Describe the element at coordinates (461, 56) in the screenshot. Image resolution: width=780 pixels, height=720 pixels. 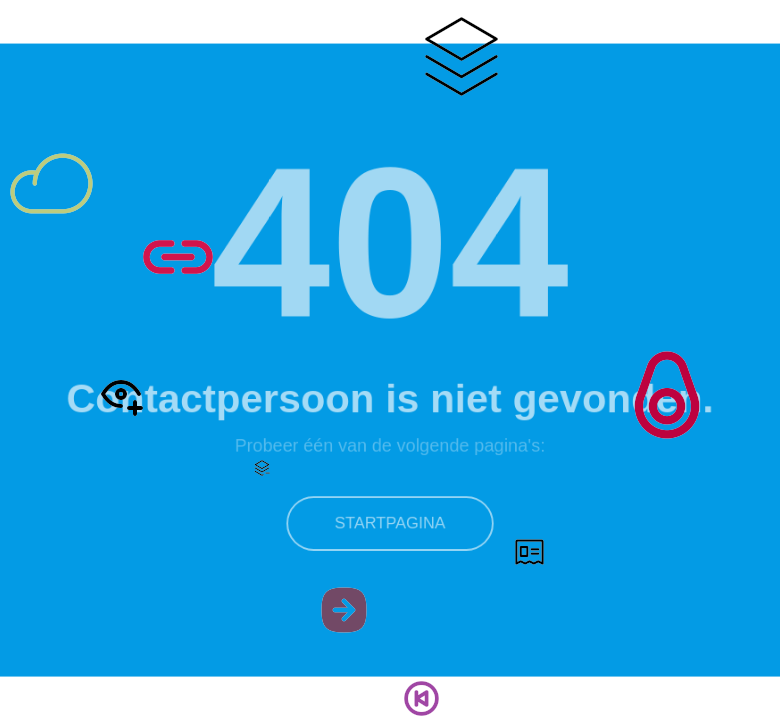
I see `view layers or stacked content` at that location.